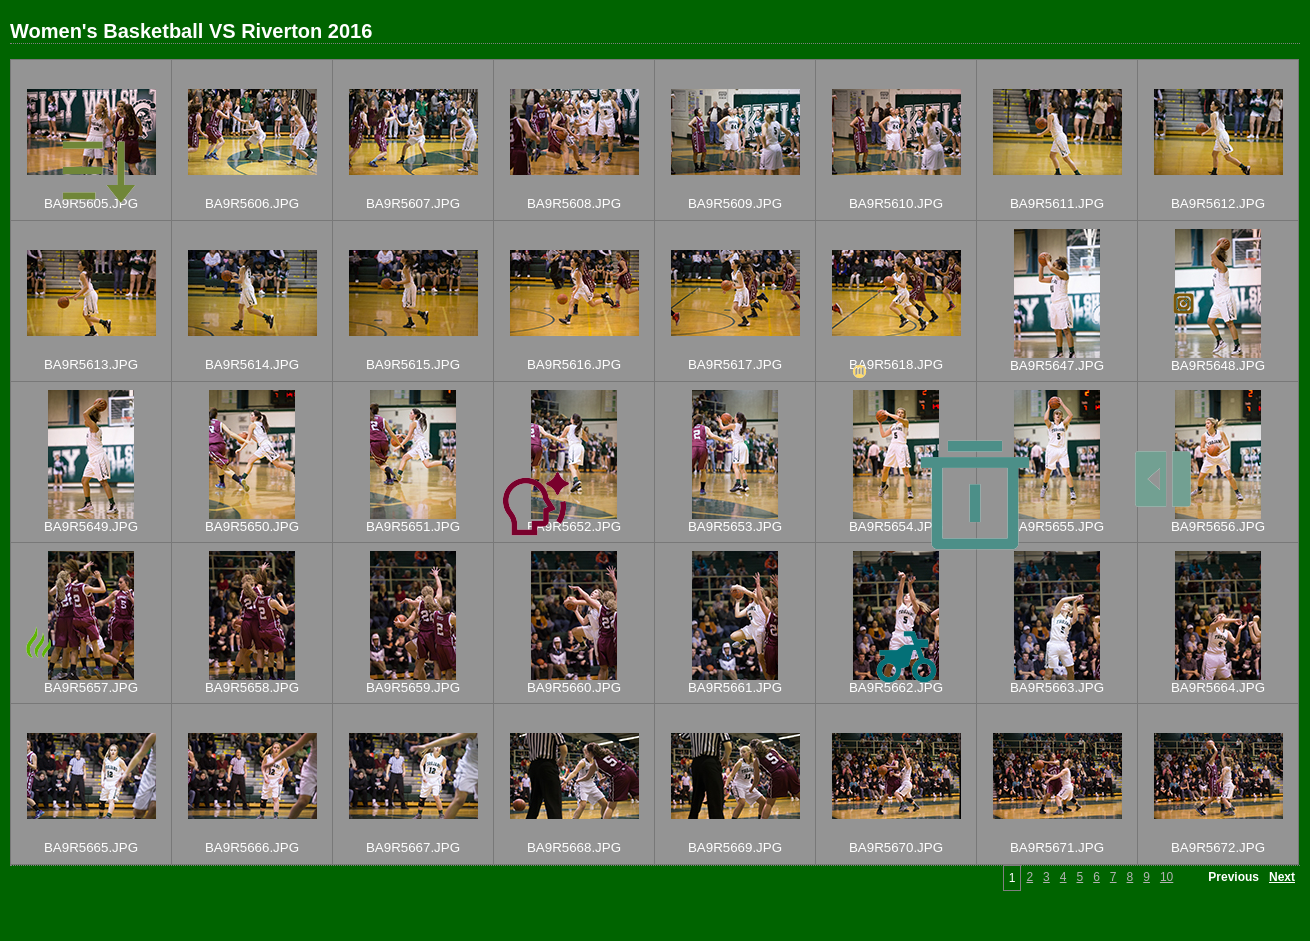  I want to click on open Instagram app, so click(1183, 303).